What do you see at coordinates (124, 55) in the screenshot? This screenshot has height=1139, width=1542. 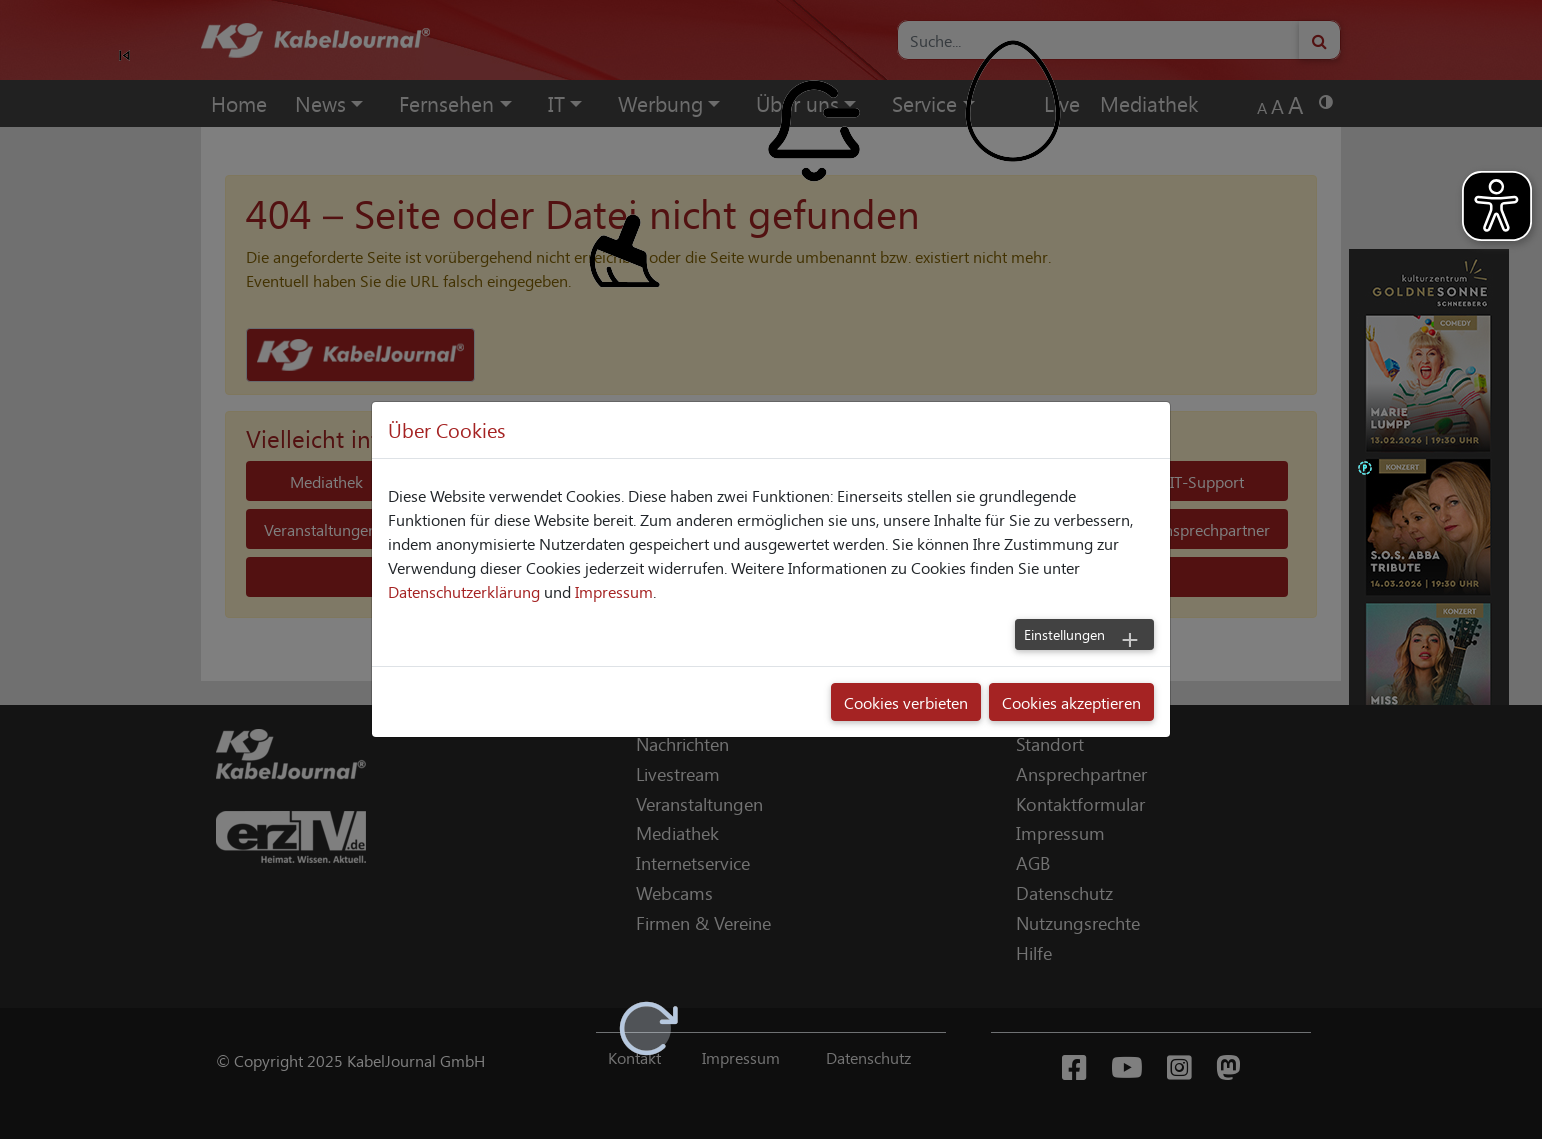 I see `skip to previous track` at bounding box center [124, 55].